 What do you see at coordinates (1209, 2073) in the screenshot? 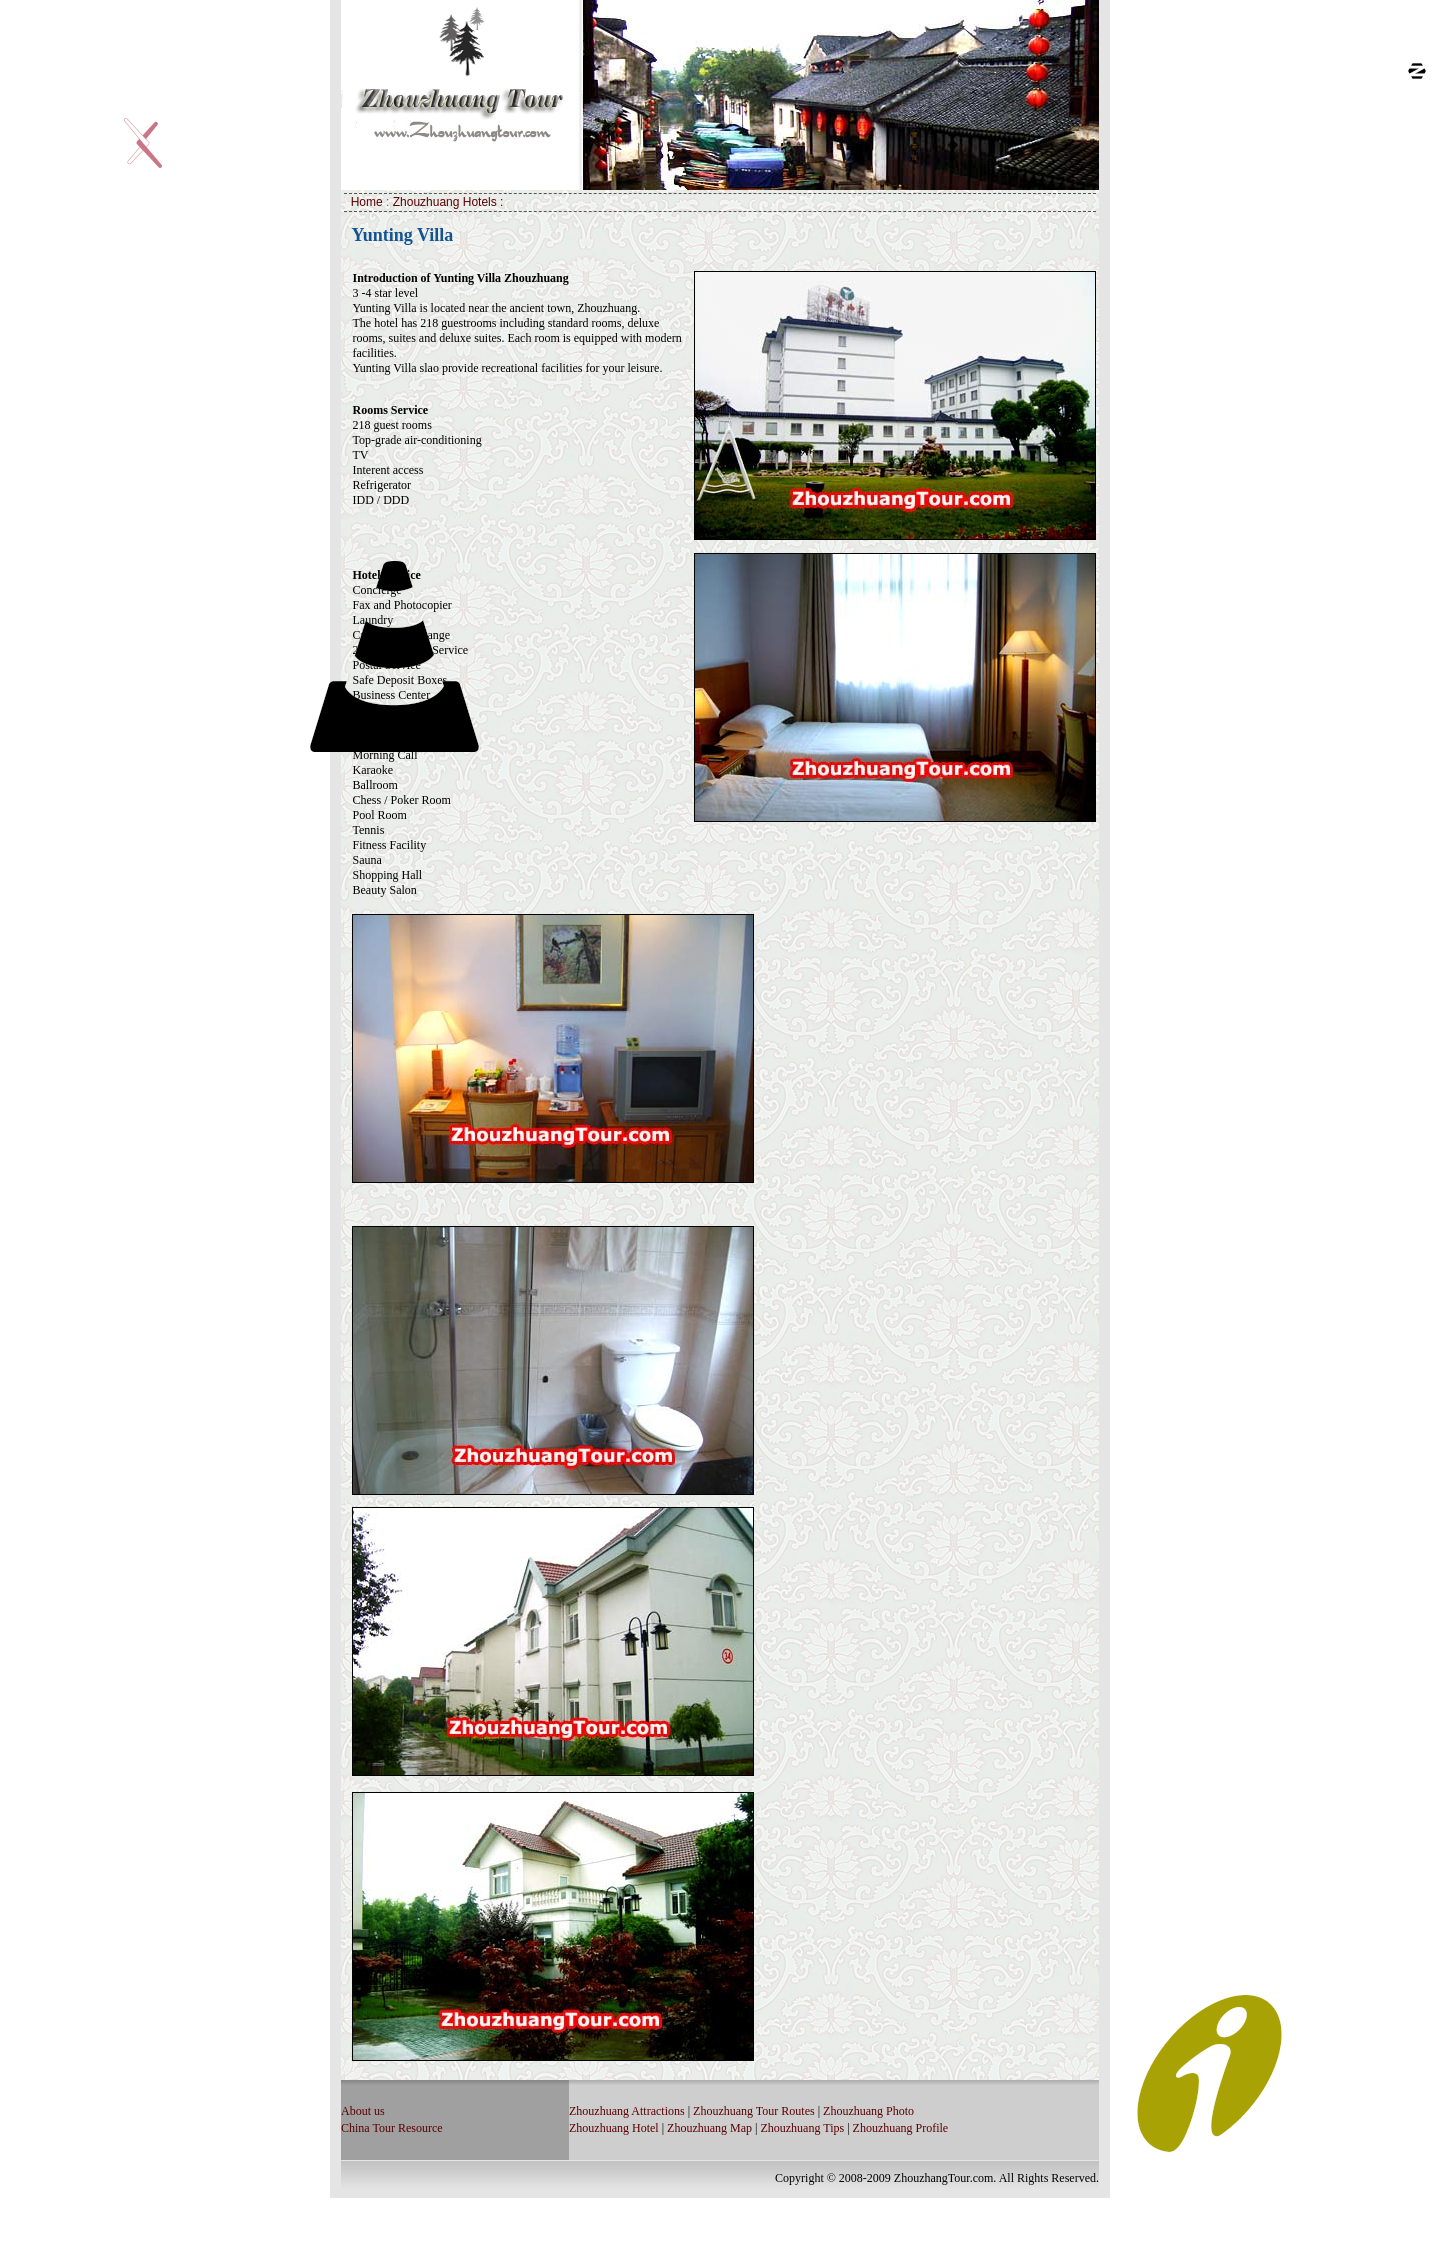
I see `open ICICI Bank app` at bounding box center [1209, 2073].